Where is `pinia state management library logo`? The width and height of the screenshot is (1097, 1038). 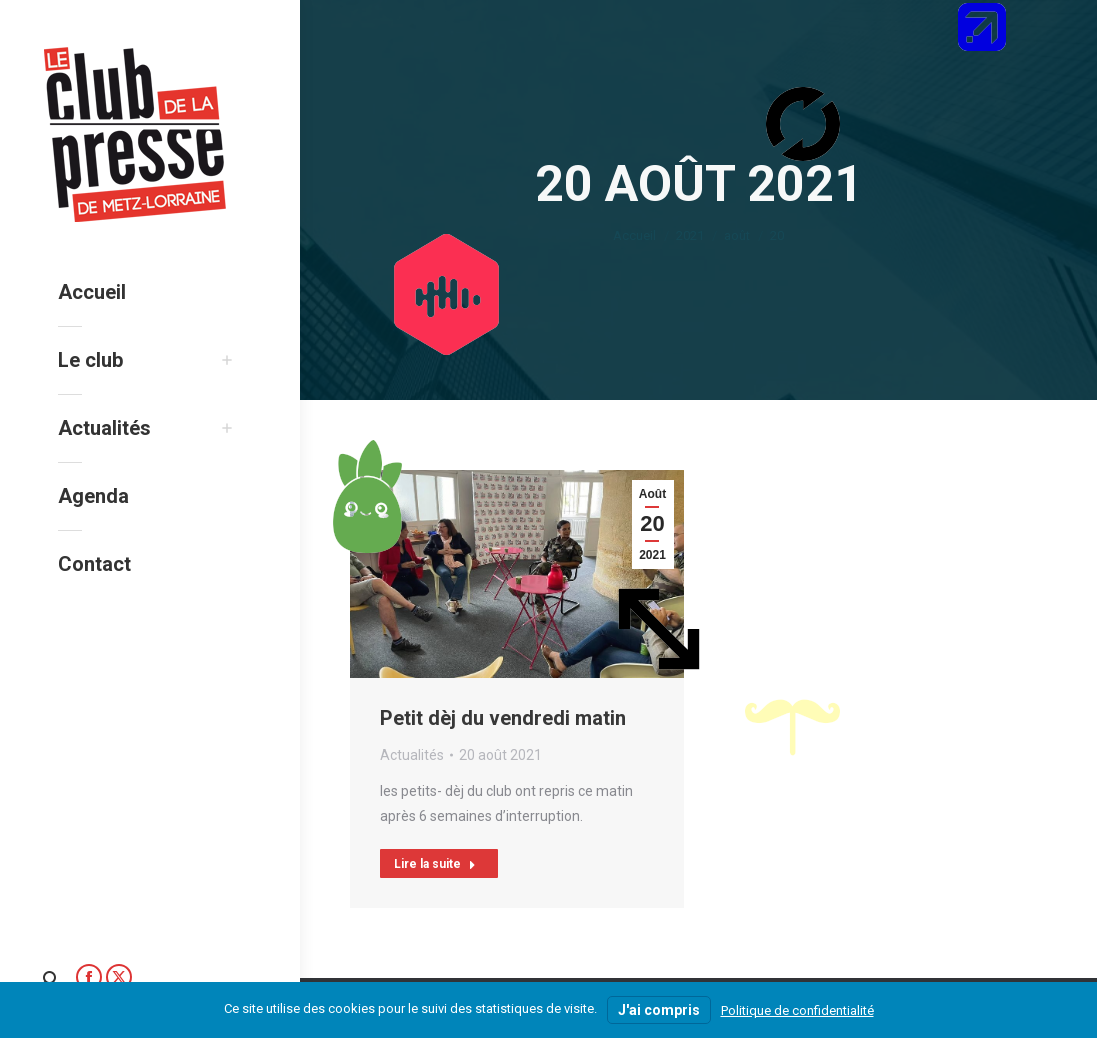 pinia state management library logo is located at coordinates (367, 496).